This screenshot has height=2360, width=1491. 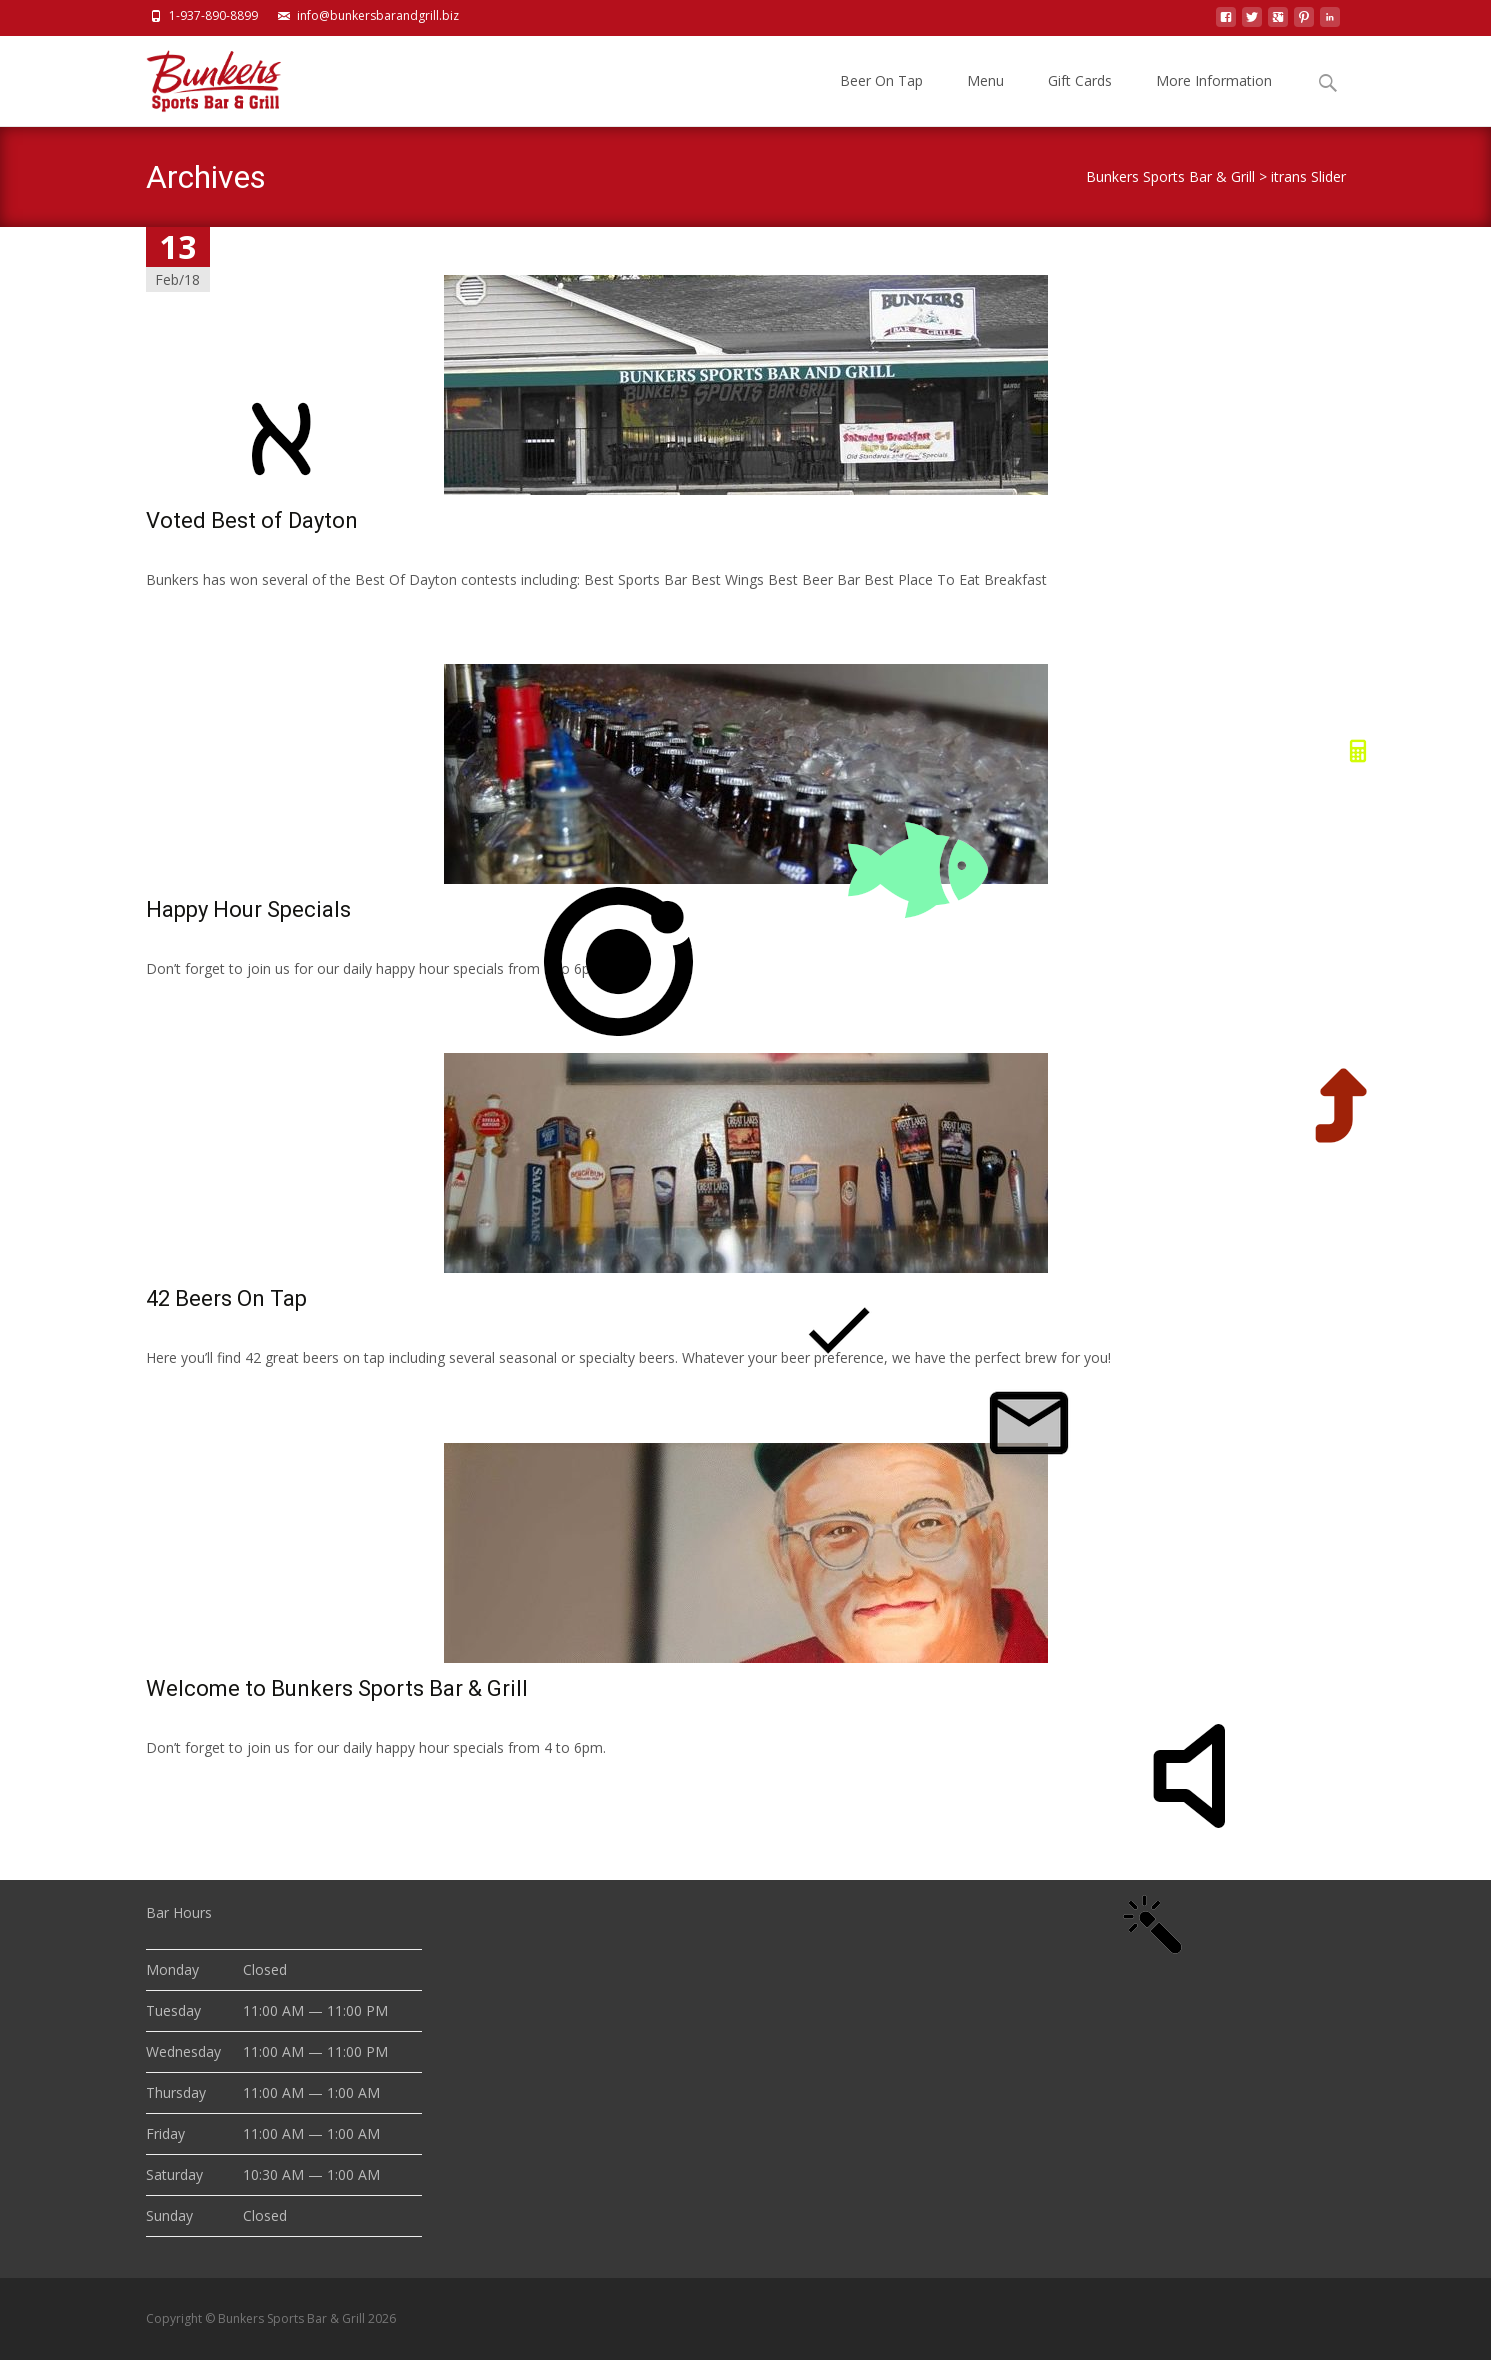 What do you see at coordinates (1358, 751) in the screenshot?
I see `open the calculator app` at bounding box center [1358, 751].